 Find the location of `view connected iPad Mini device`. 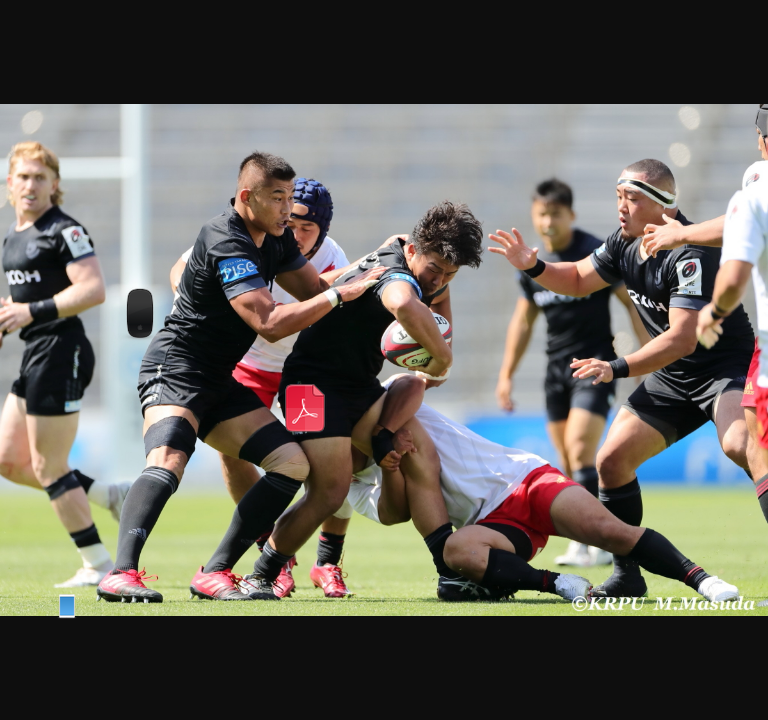

view connected iPad Mini device is located at coordinates (67, 604).